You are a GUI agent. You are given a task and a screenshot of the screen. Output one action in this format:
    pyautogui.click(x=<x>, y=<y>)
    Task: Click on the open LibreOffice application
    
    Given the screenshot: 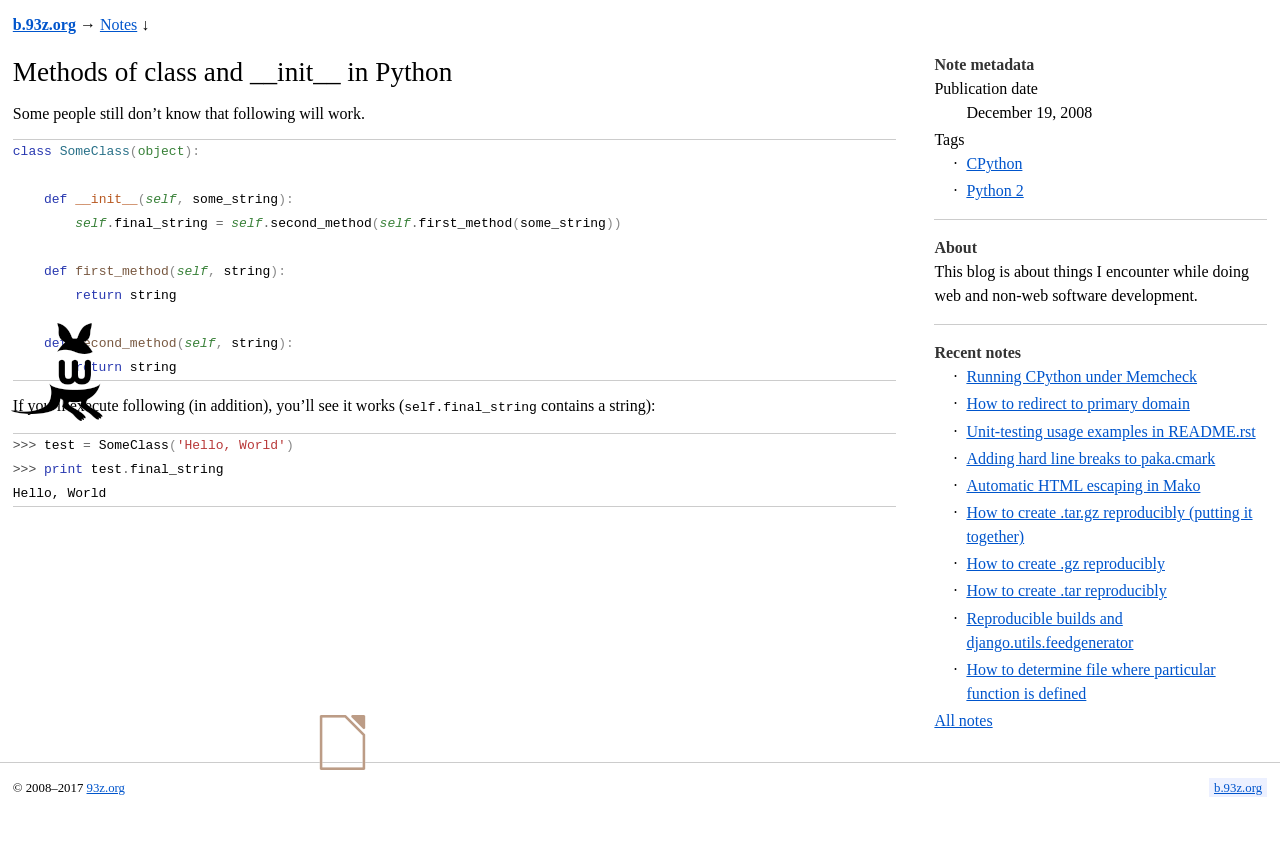 What is the action you would take?
    pyautogui.click(x=342, y=742)
    